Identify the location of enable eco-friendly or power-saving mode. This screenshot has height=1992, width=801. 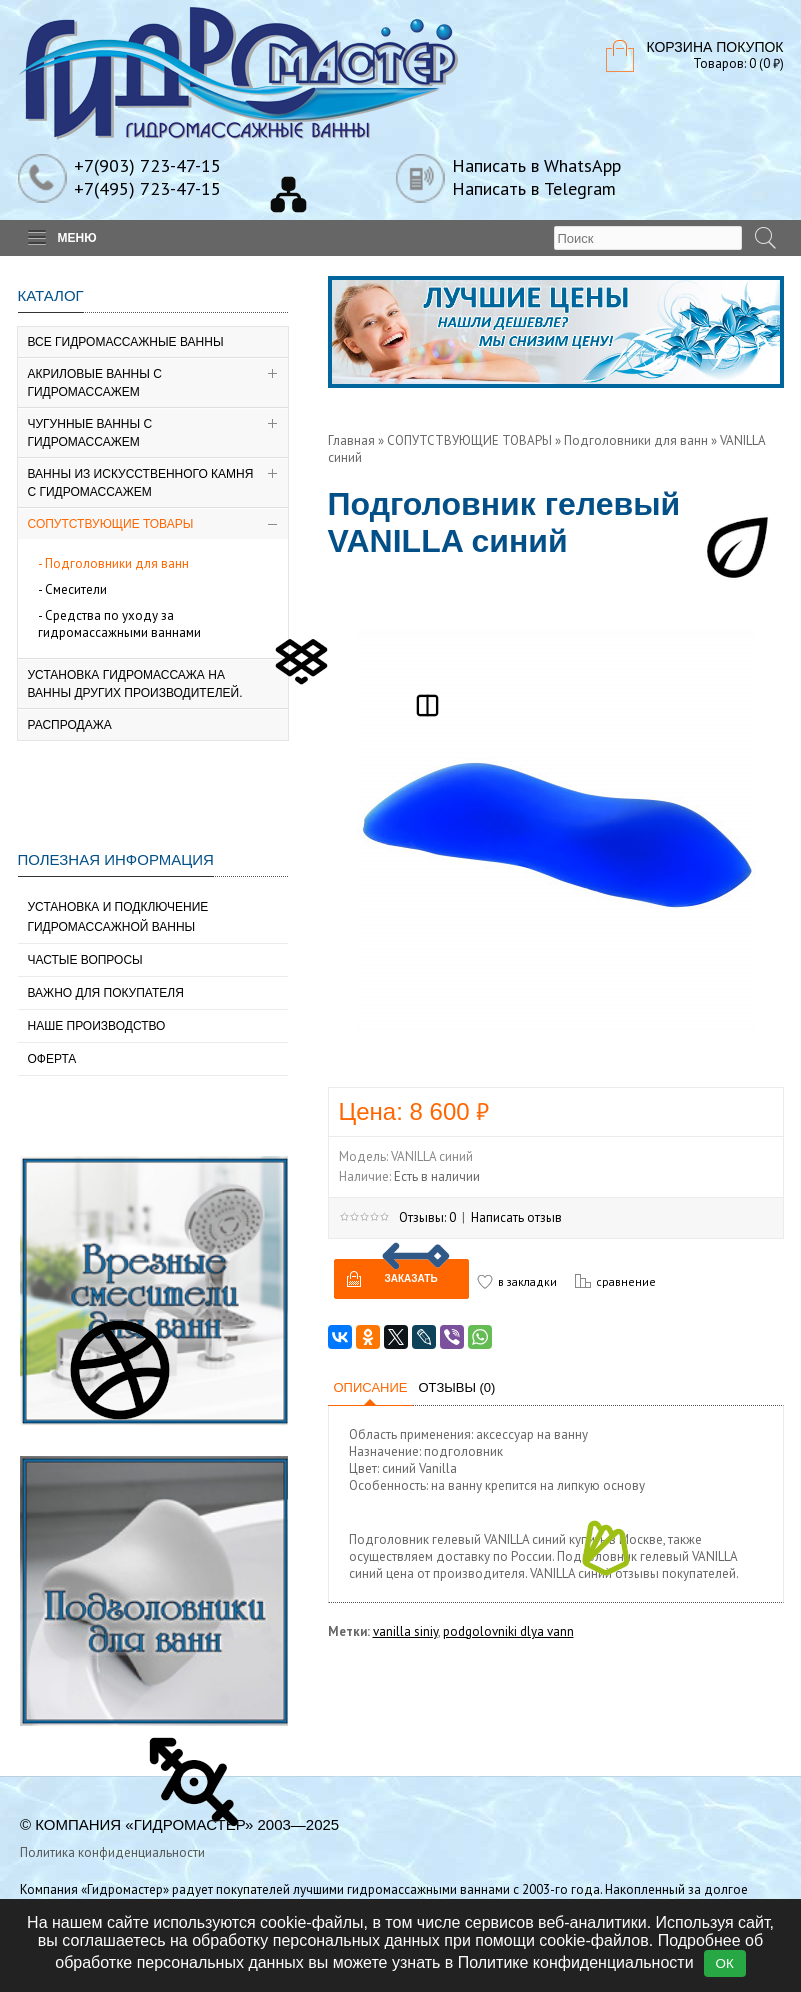
(737, 547).